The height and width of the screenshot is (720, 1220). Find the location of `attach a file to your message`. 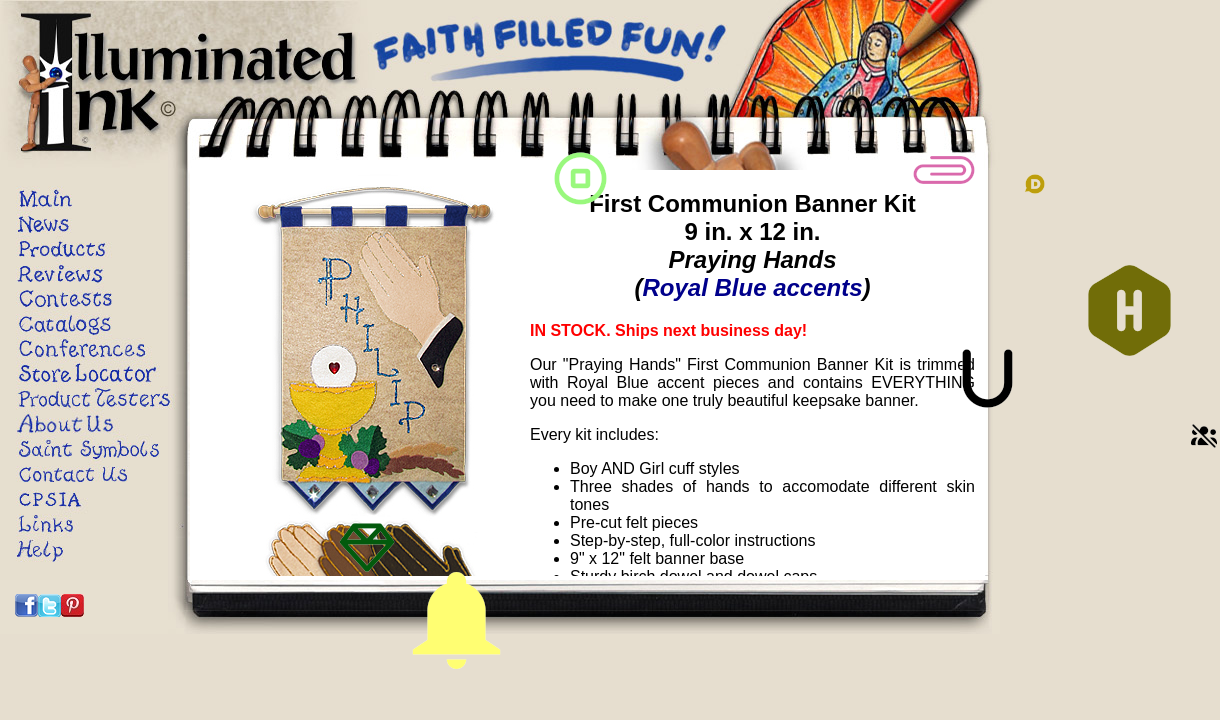

attach a file to your message is located at coordinates (944, 170).